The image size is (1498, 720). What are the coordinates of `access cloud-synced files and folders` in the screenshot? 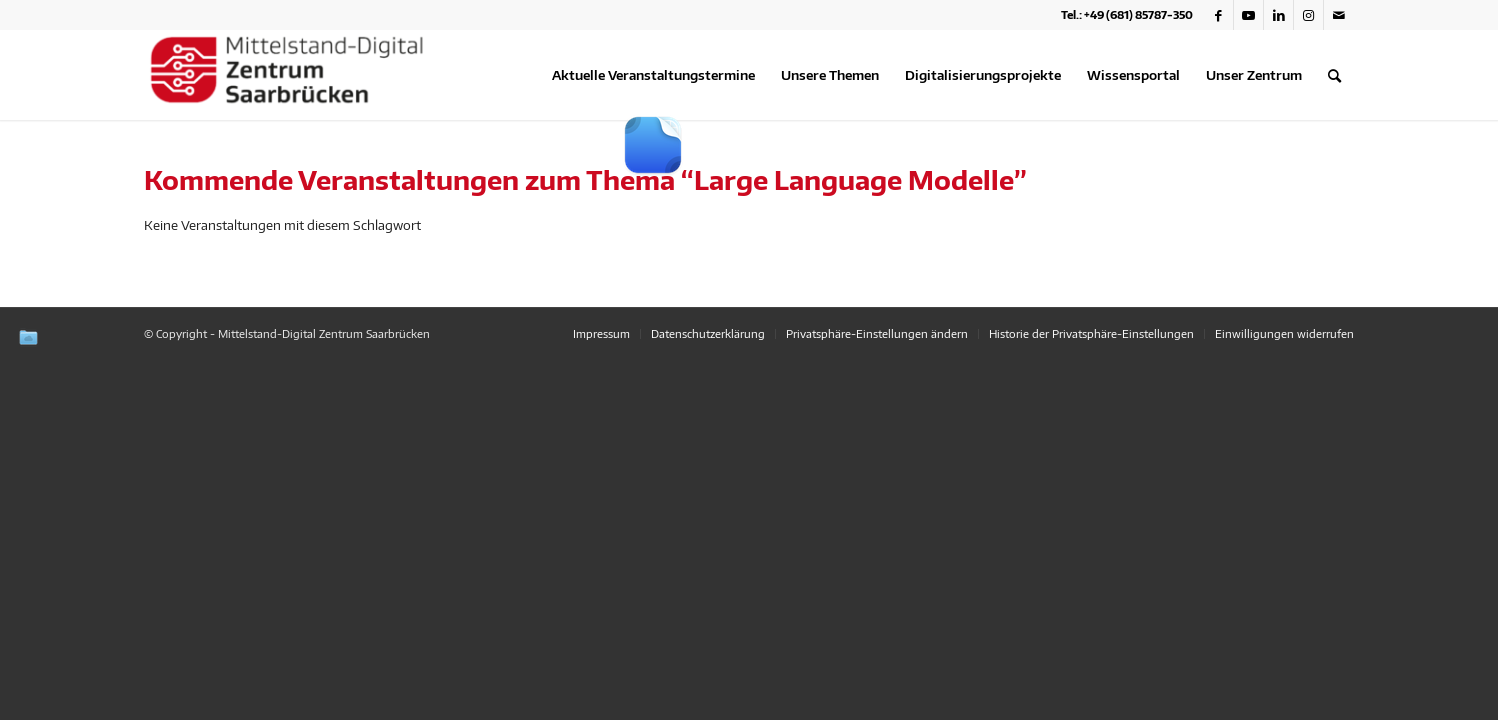 It's located at (28, 337).